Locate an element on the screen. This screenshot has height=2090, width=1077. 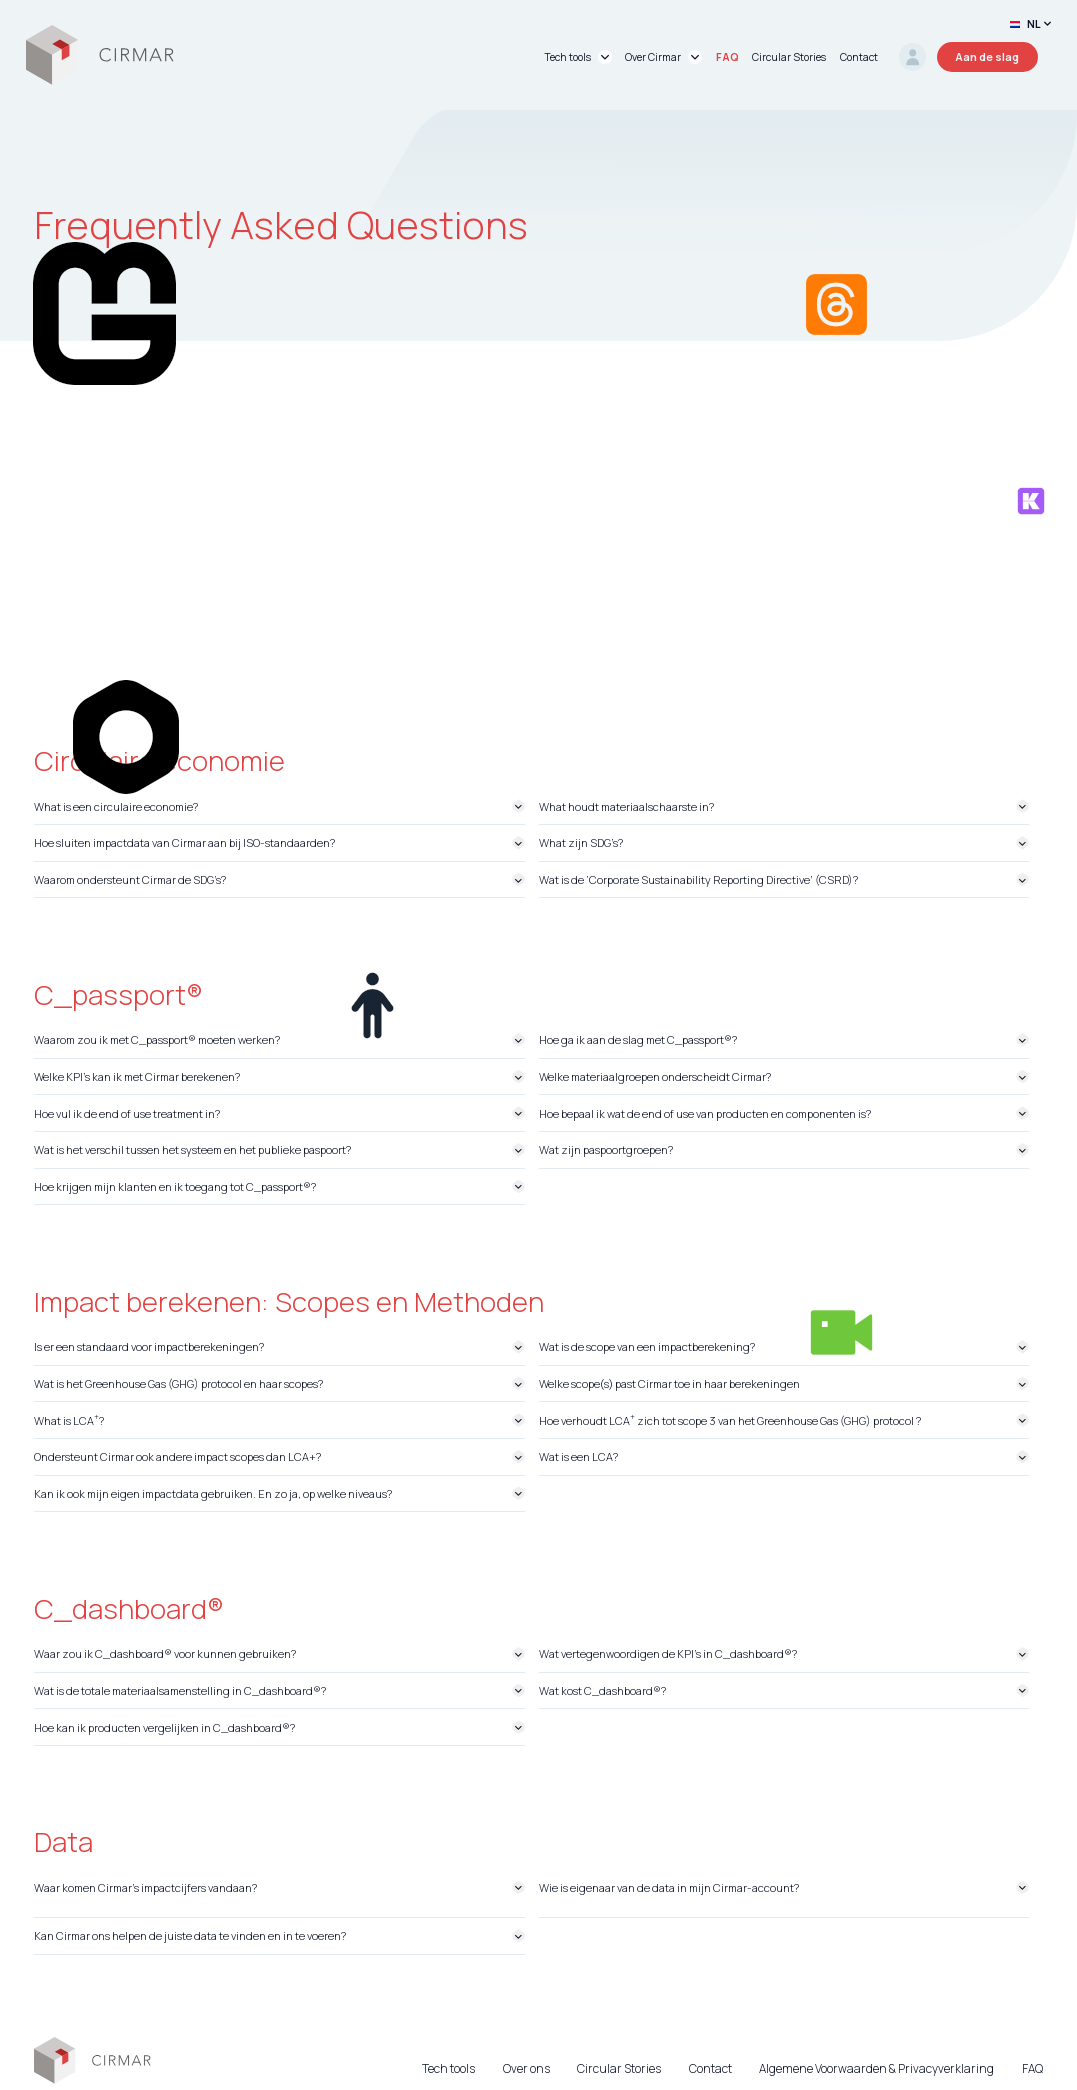
open the Threads app is located at coordinates (836, 304).